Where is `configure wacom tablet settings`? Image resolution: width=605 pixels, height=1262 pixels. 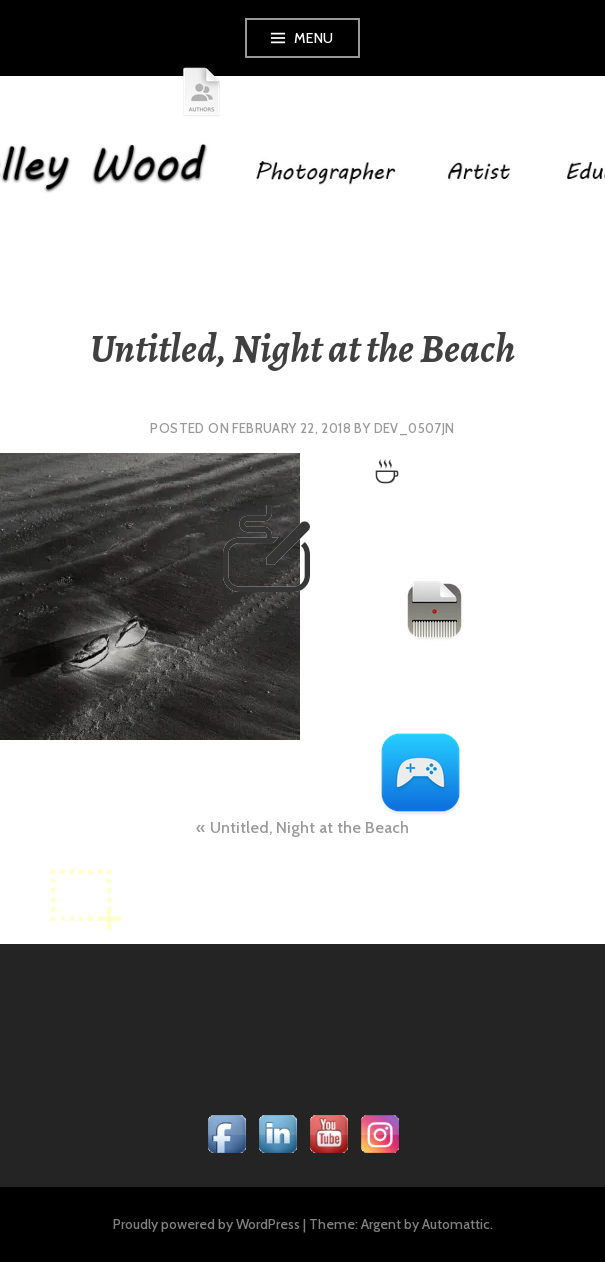 configure wacom tablet settings is located at coordinates (266, 548).